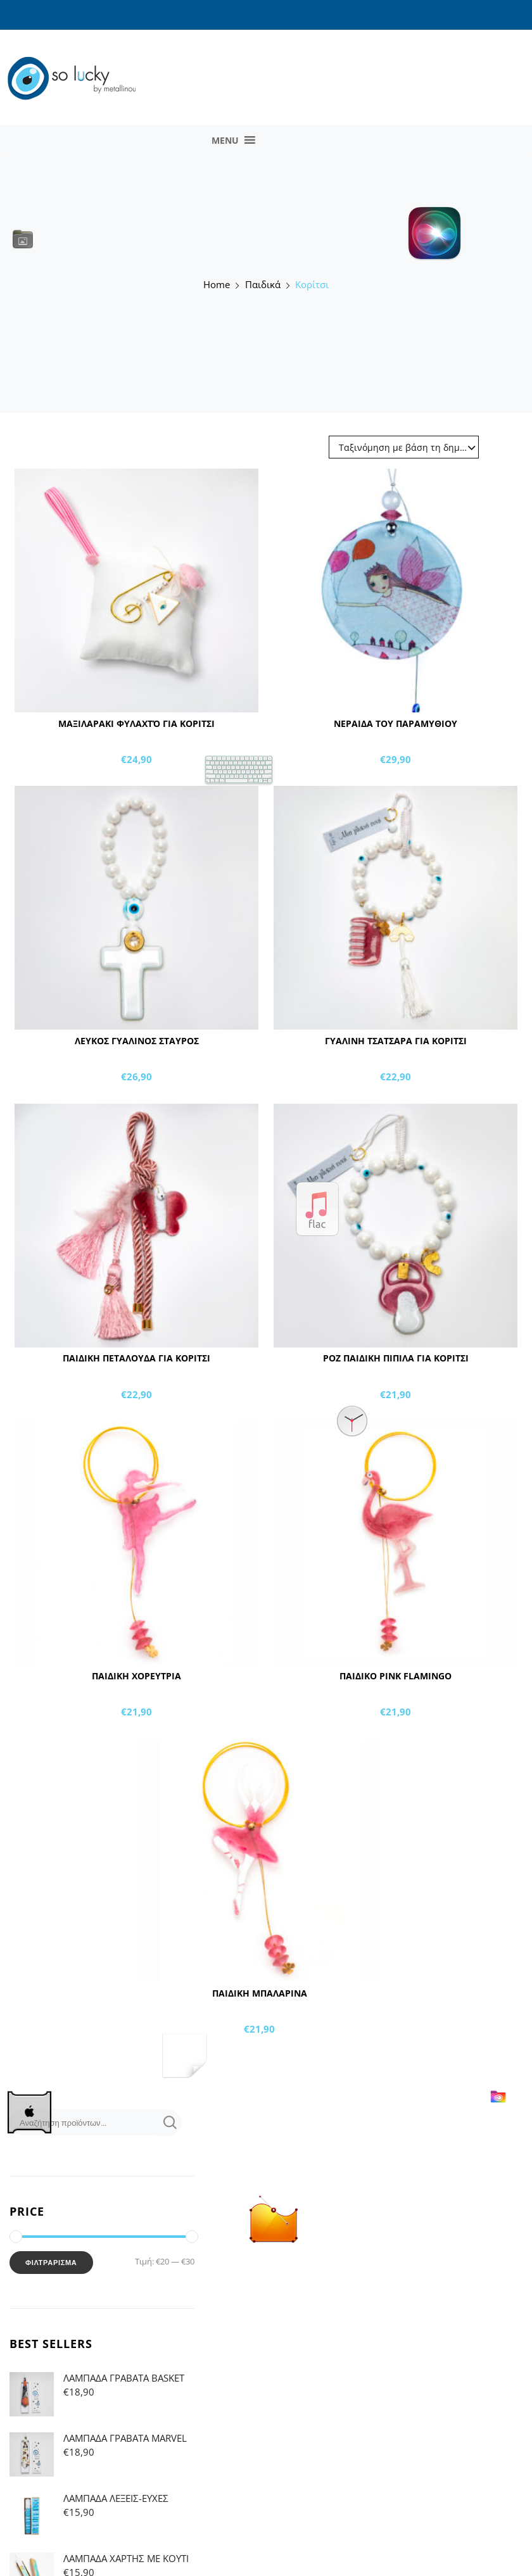  I want to click on open adobe creative cloud files folder, so click(498, 2097).